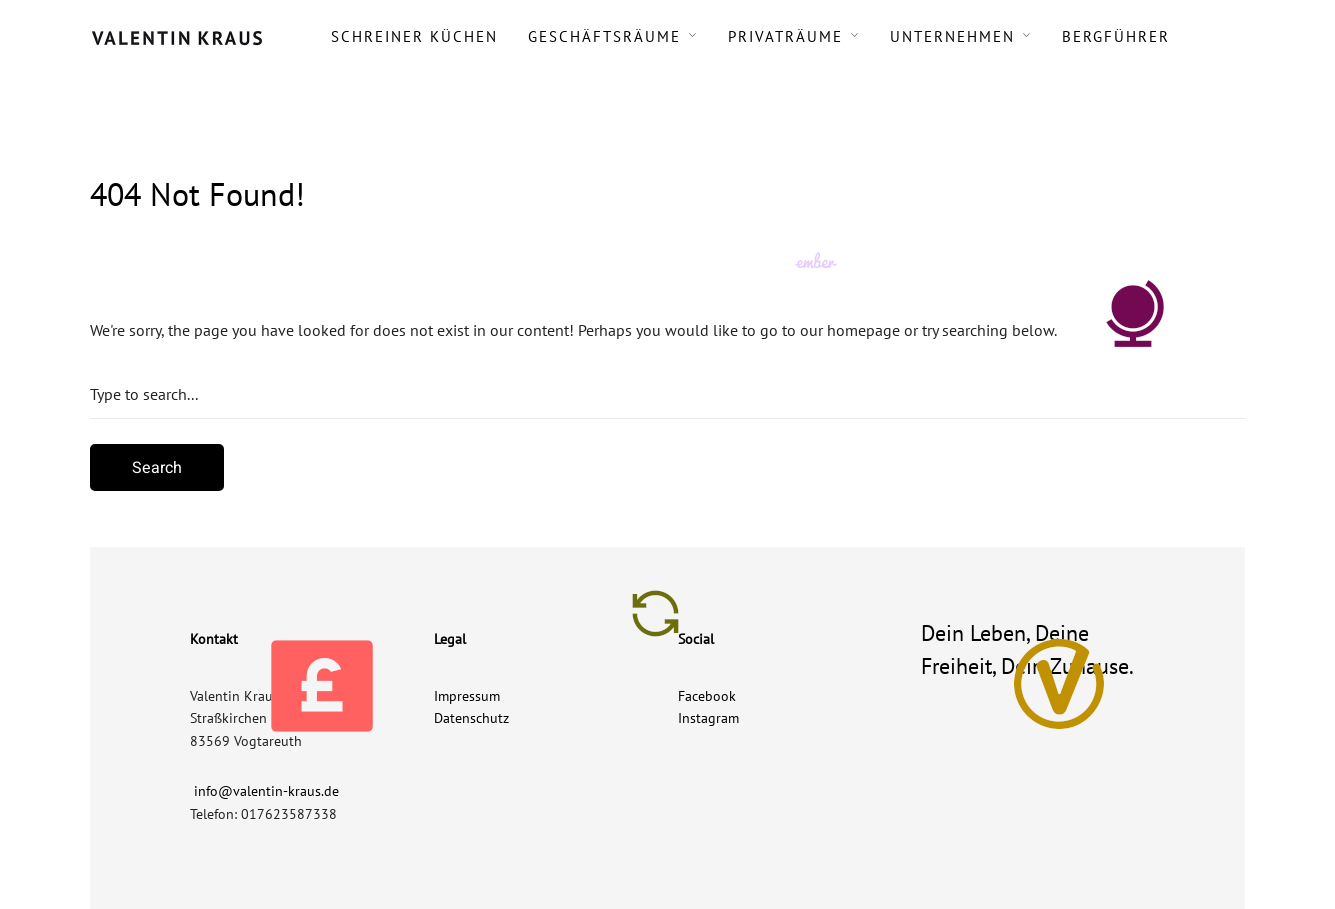  I want to click on semantic versioning (semver) logo, so click(1059, 684).